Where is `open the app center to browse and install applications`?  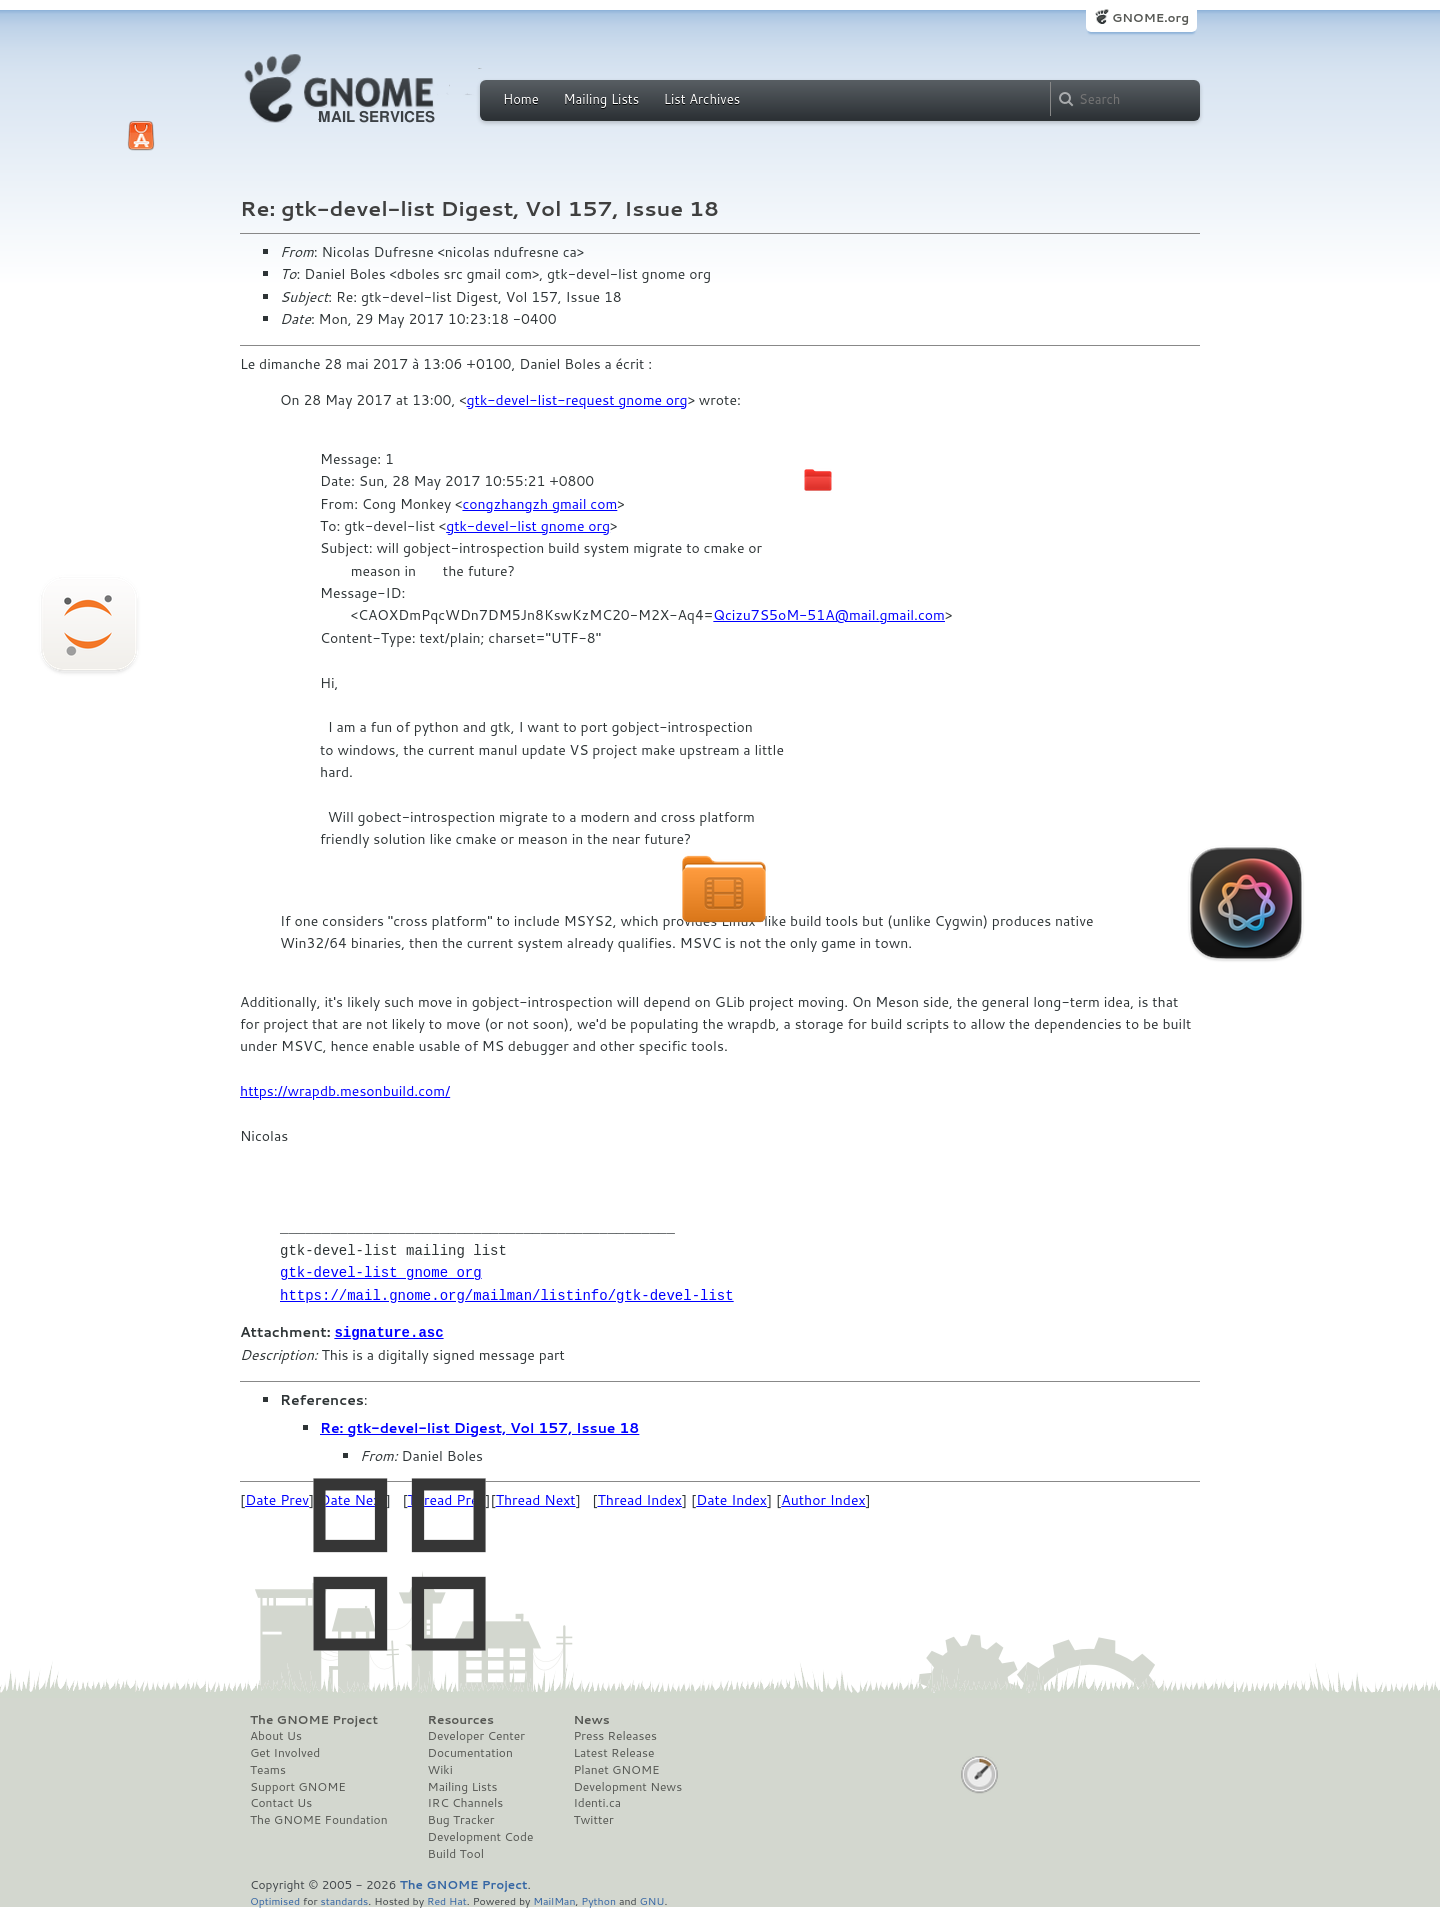
open the app center to browse and install applications is located at coordinates (141, 135).